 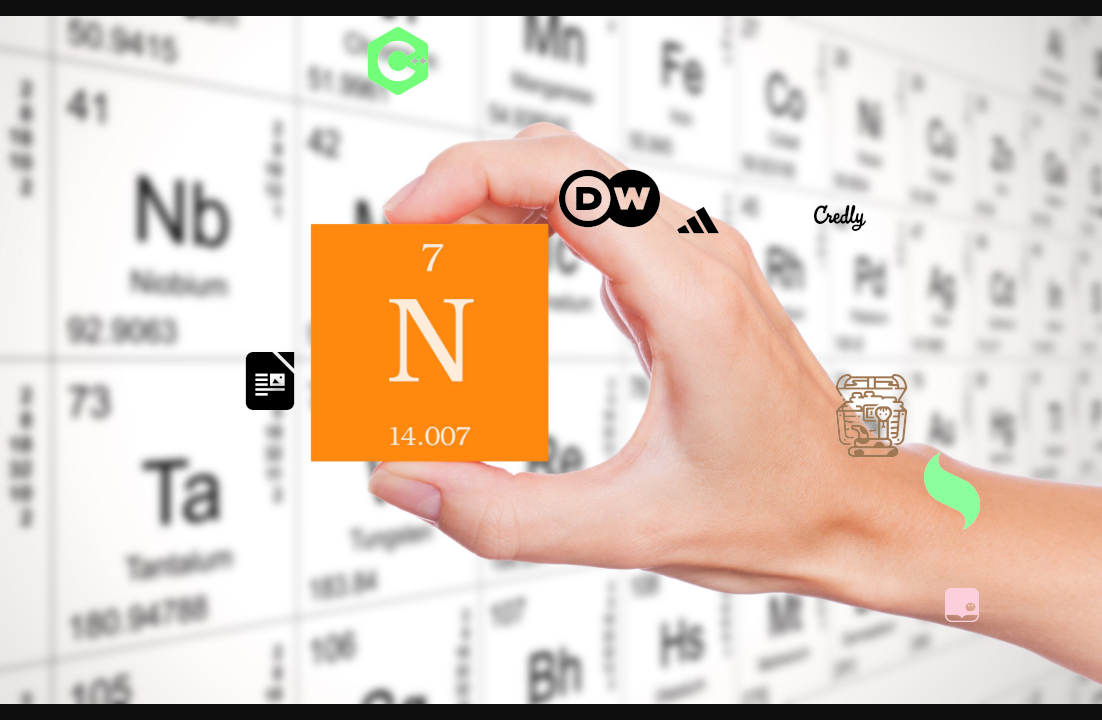 What do you see at coordinates (962, 605) in the screenshot?
I see `open the WeRead app` at bounding box center [962, 605].